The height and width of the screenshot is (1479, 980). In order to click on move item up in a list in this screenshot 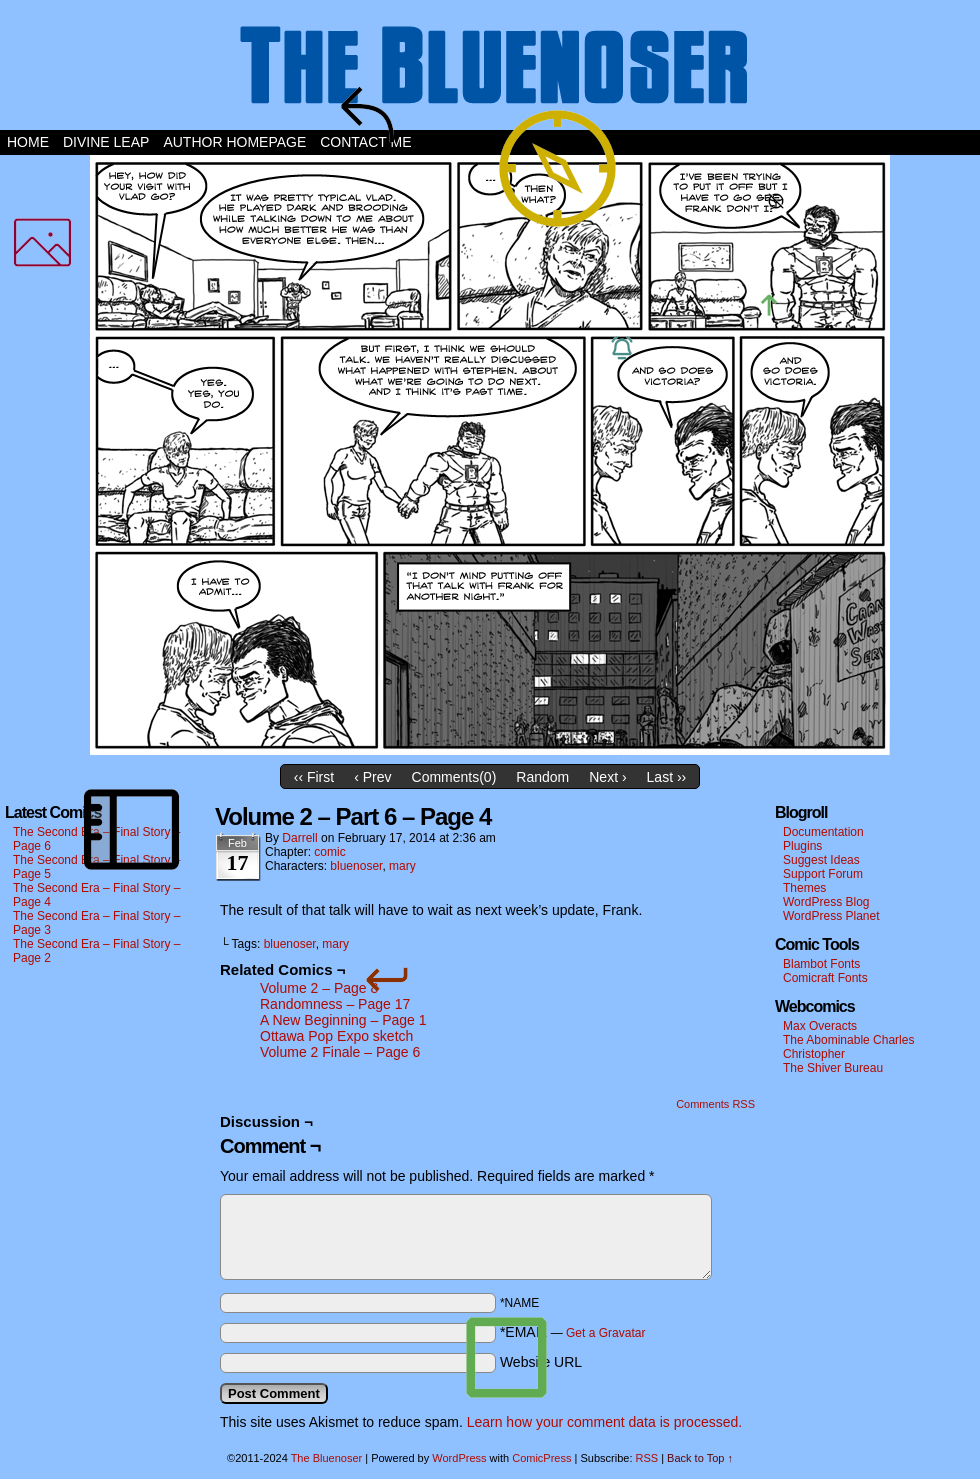, I will do `click(769, 306)`.